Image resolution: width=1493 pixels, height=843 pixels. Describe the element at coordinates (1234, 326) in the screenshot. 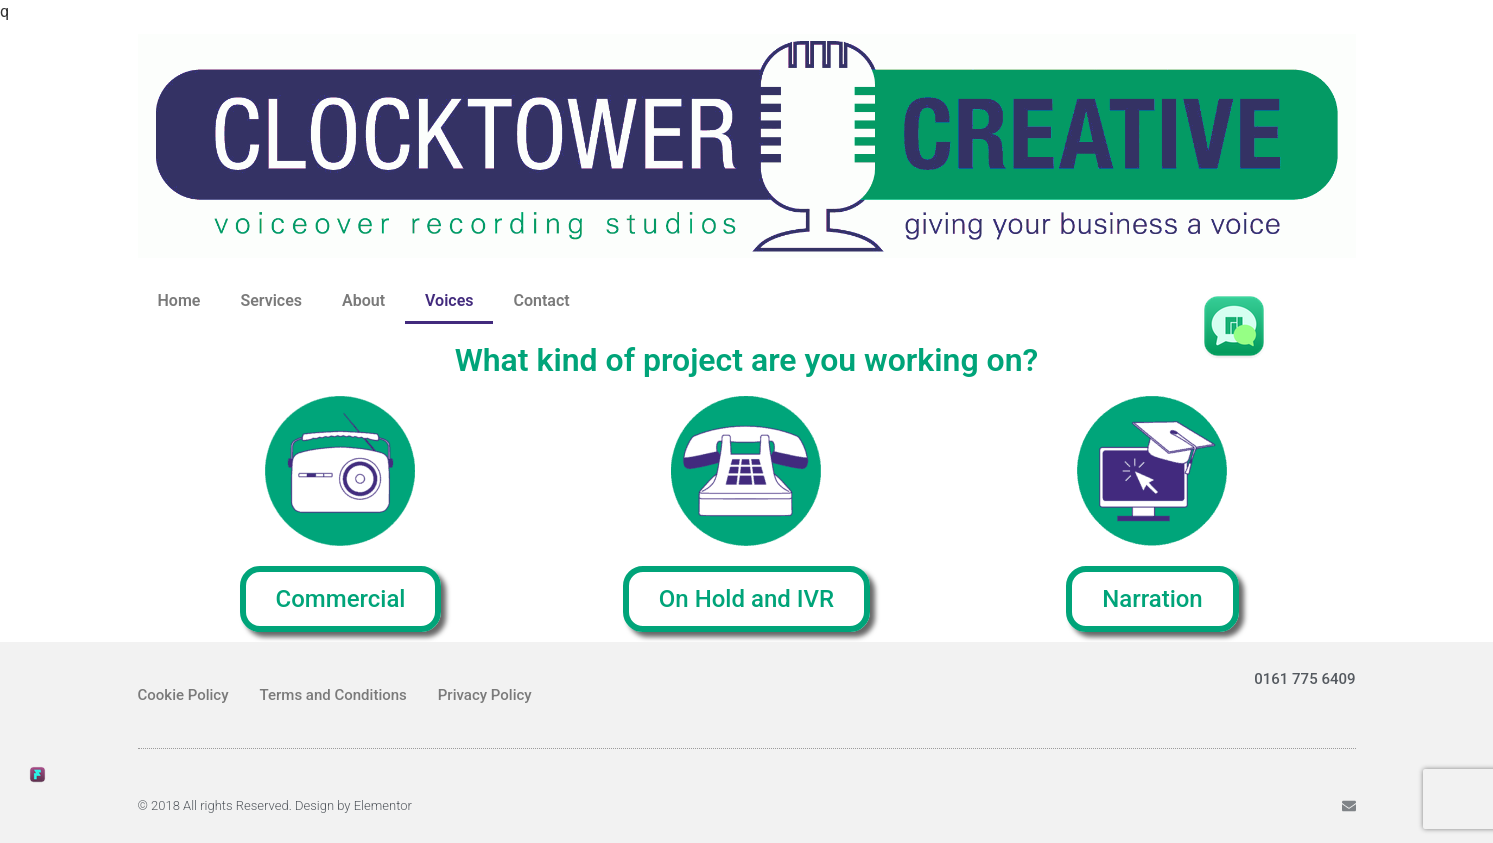

I see `open matray messaging app` at that location.